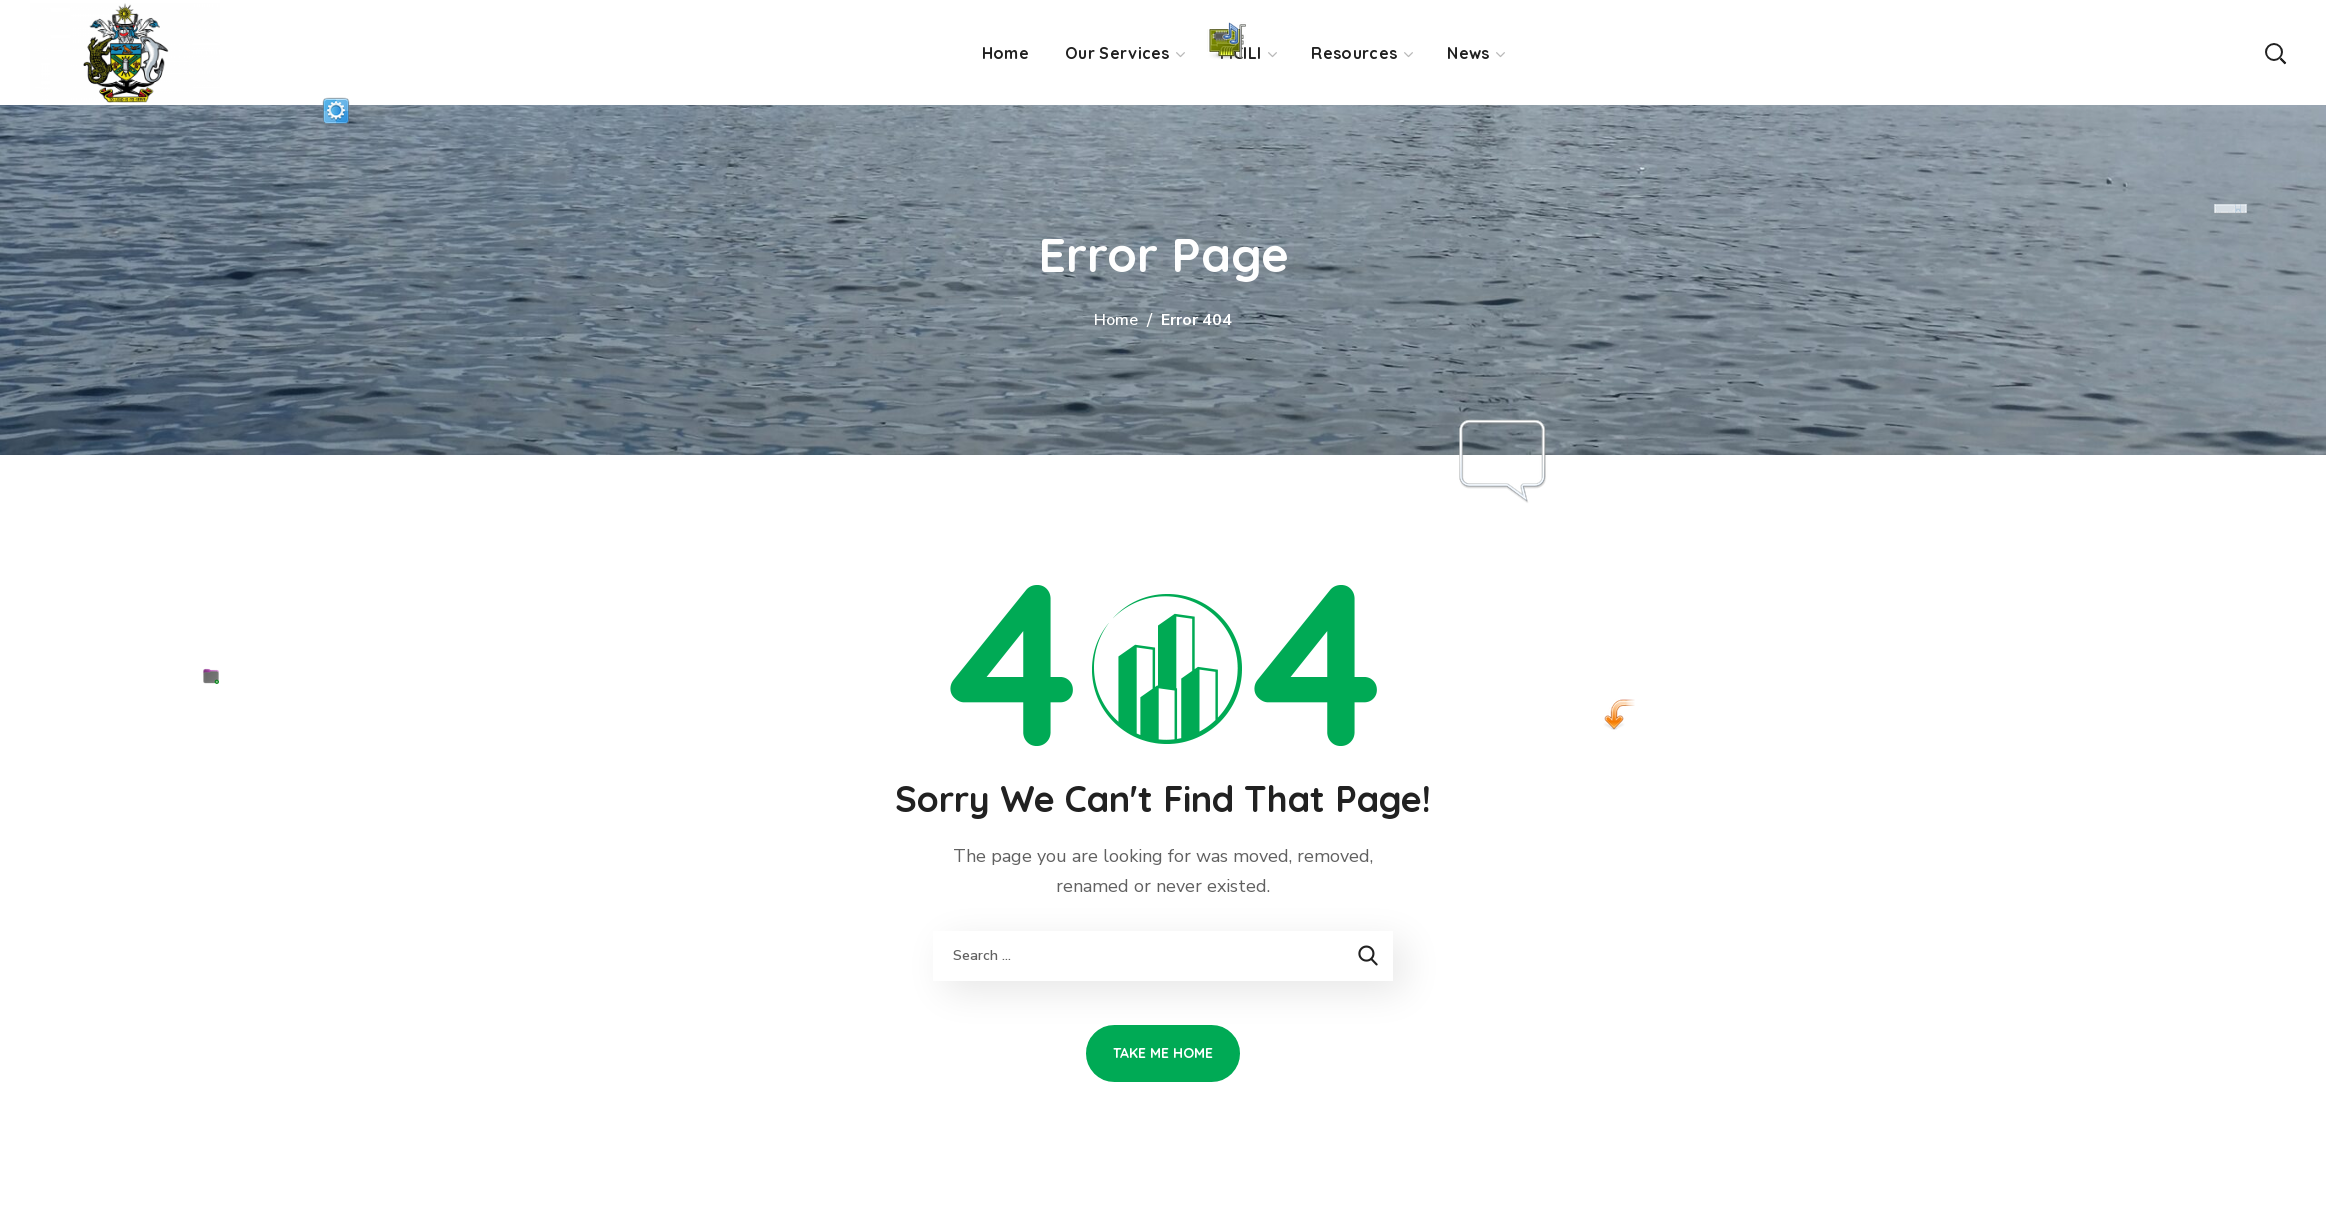 The width and height of the screenshot is (2326, 1212). I want to click on rotate object counterclockwise, so click(1618, 715).